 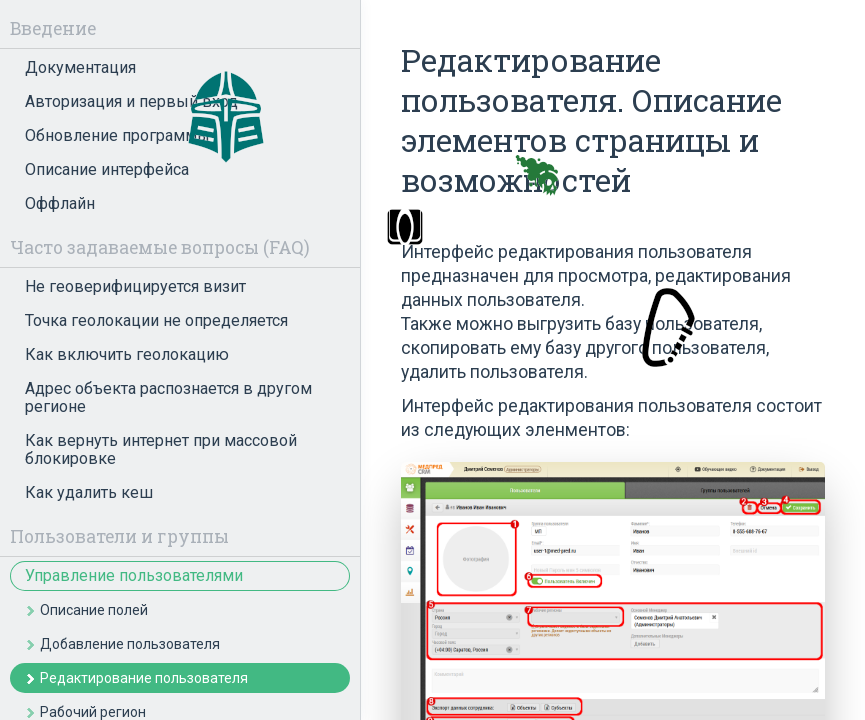 I want to click on climbing or outdoor gear category, so click(x=668, y=327).